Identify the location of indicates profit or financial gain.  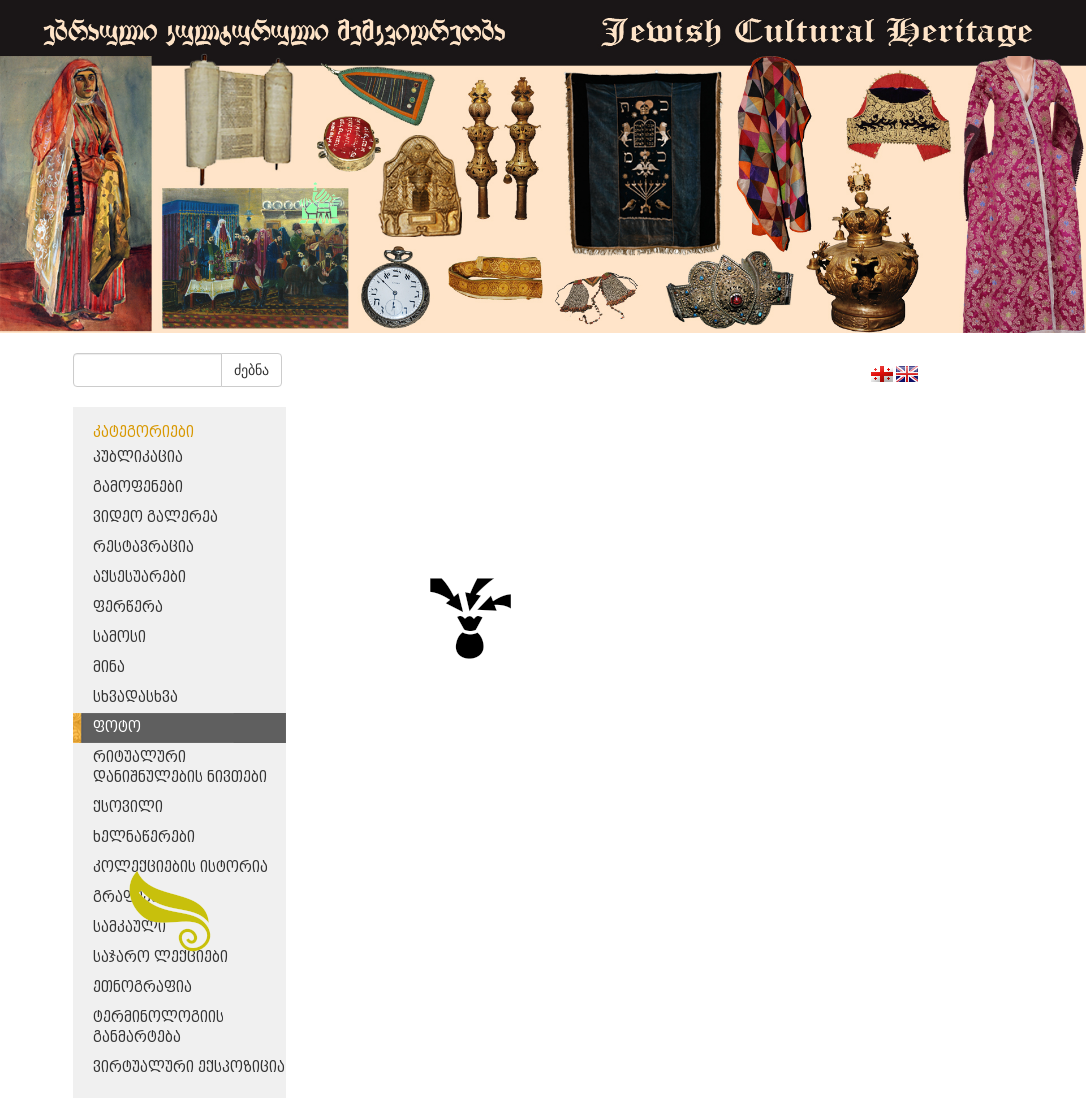
(470, 618).